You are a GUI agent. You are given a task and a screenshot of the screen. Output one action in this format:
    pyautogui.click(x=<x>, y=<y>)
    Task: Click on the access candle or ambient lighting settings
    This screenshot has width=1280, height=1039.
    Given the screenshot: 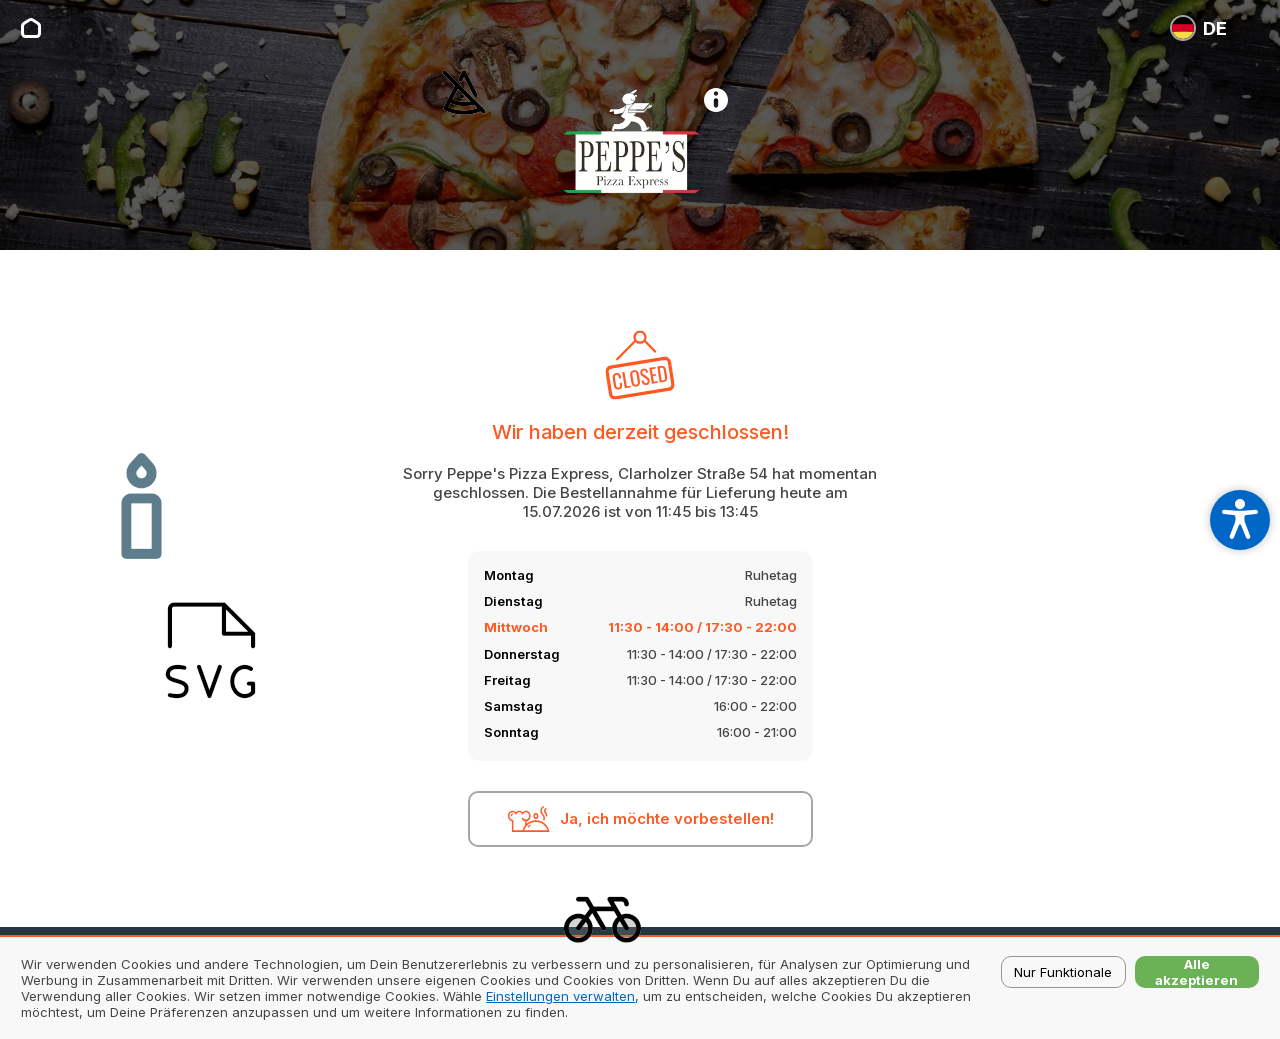 What is the action you would take?
    pyautogui.click(x=141, y=508)
    